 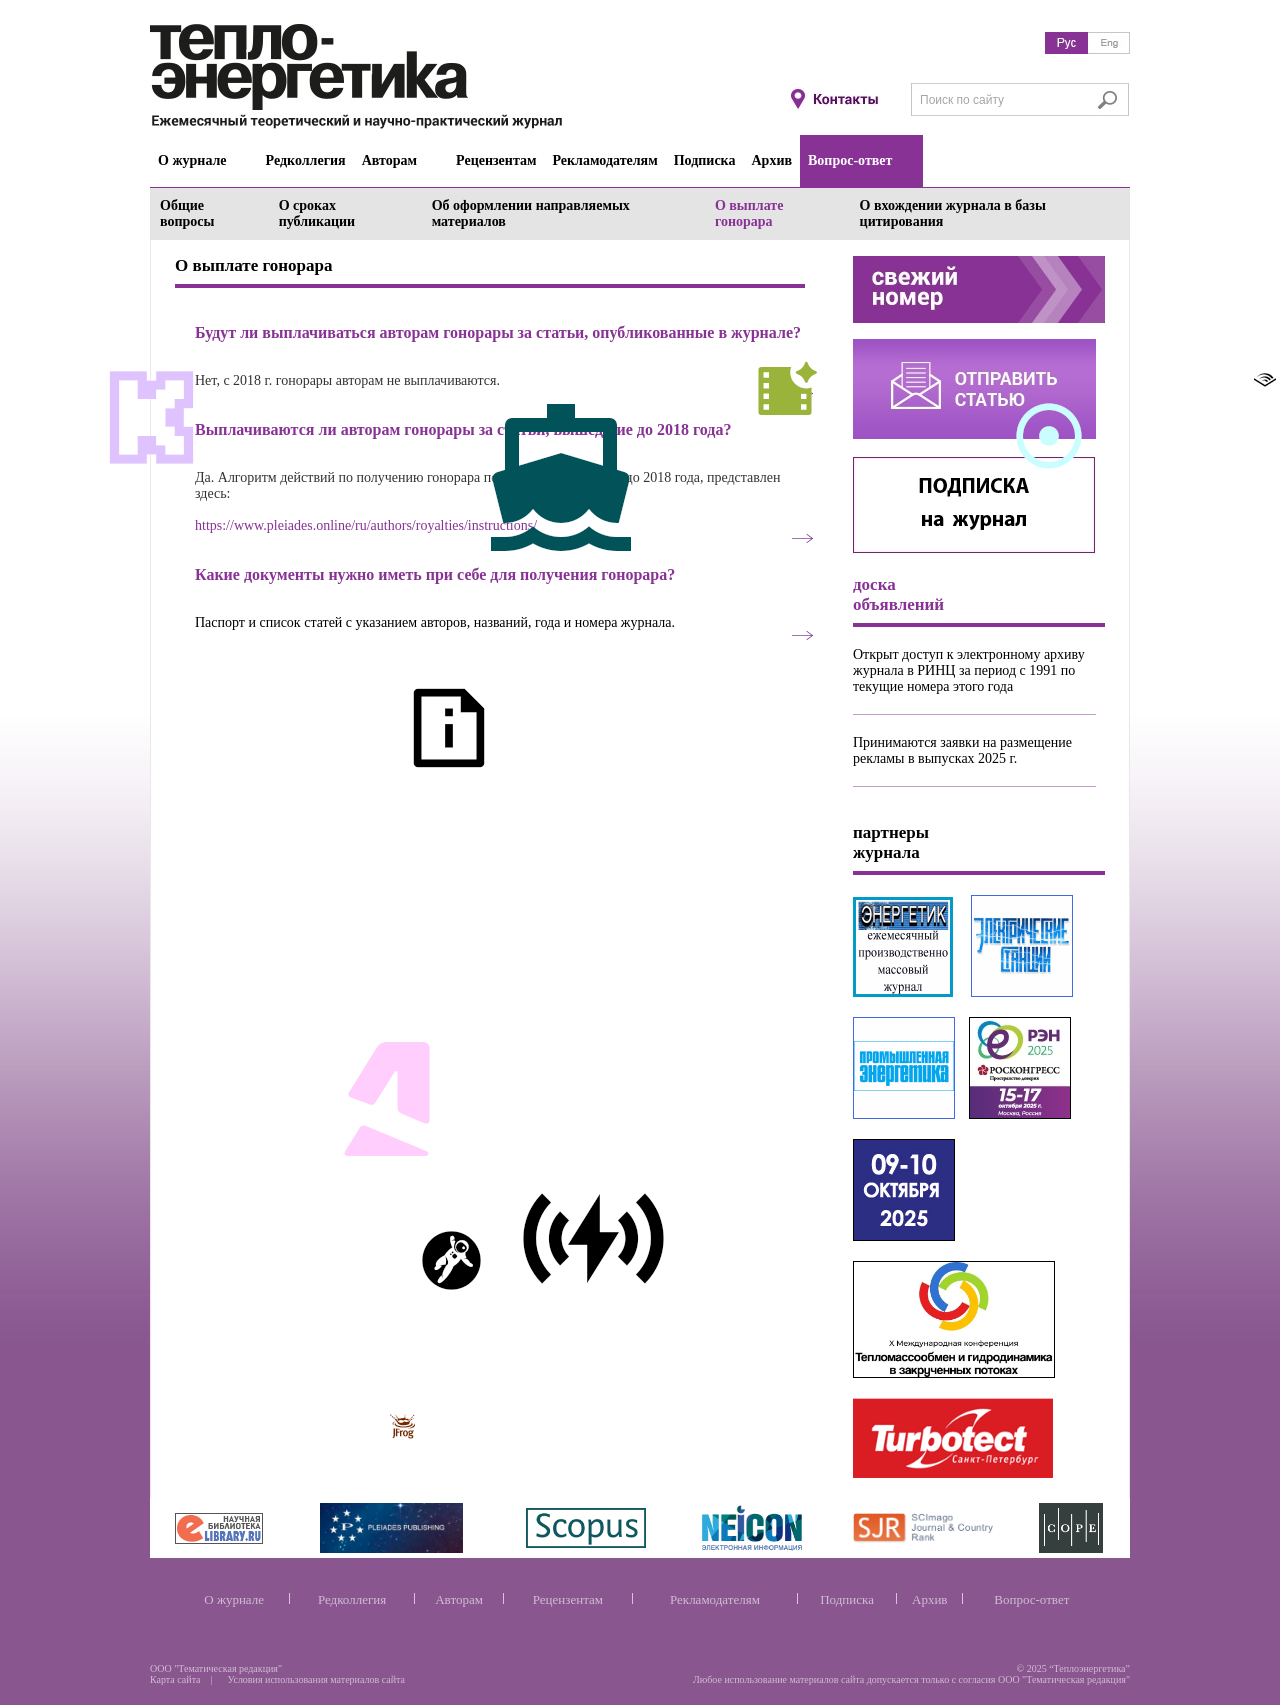 I want to click on navigate to JFrog DevOps platform, so click(x=402, y=1426).